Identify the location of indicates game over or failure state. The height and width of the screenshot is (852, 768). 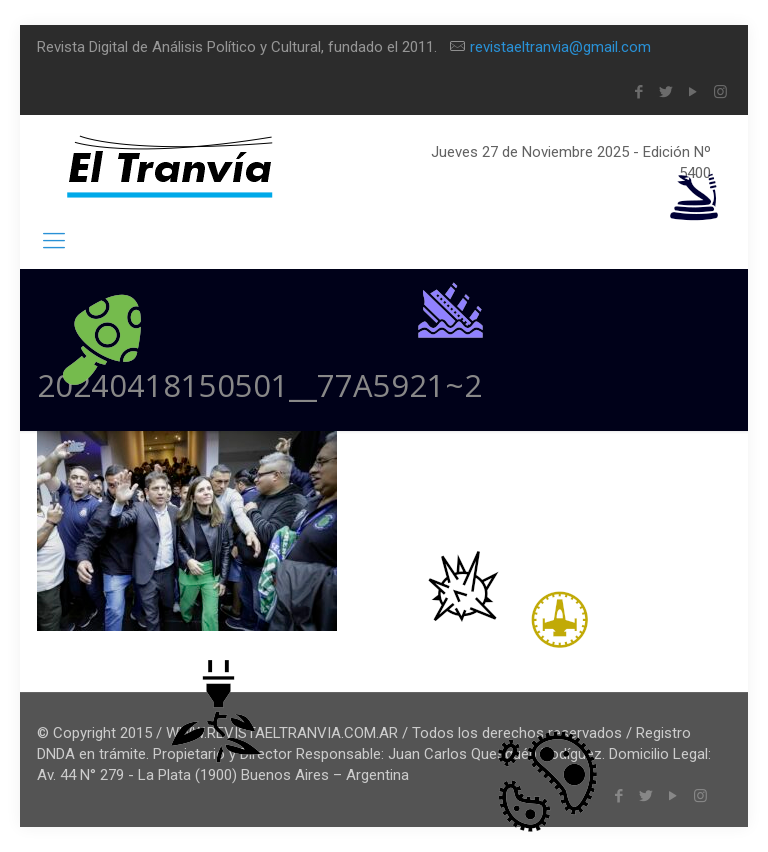
(450, 305).